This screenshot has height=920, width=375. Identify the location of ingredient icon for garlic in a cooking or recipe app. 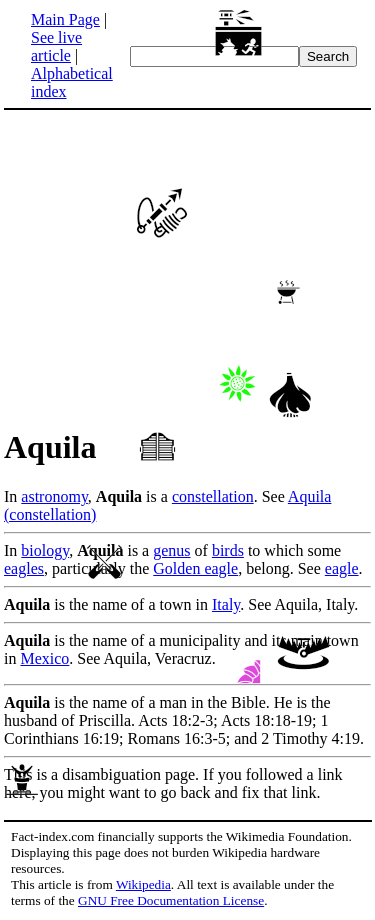
(290, 394).